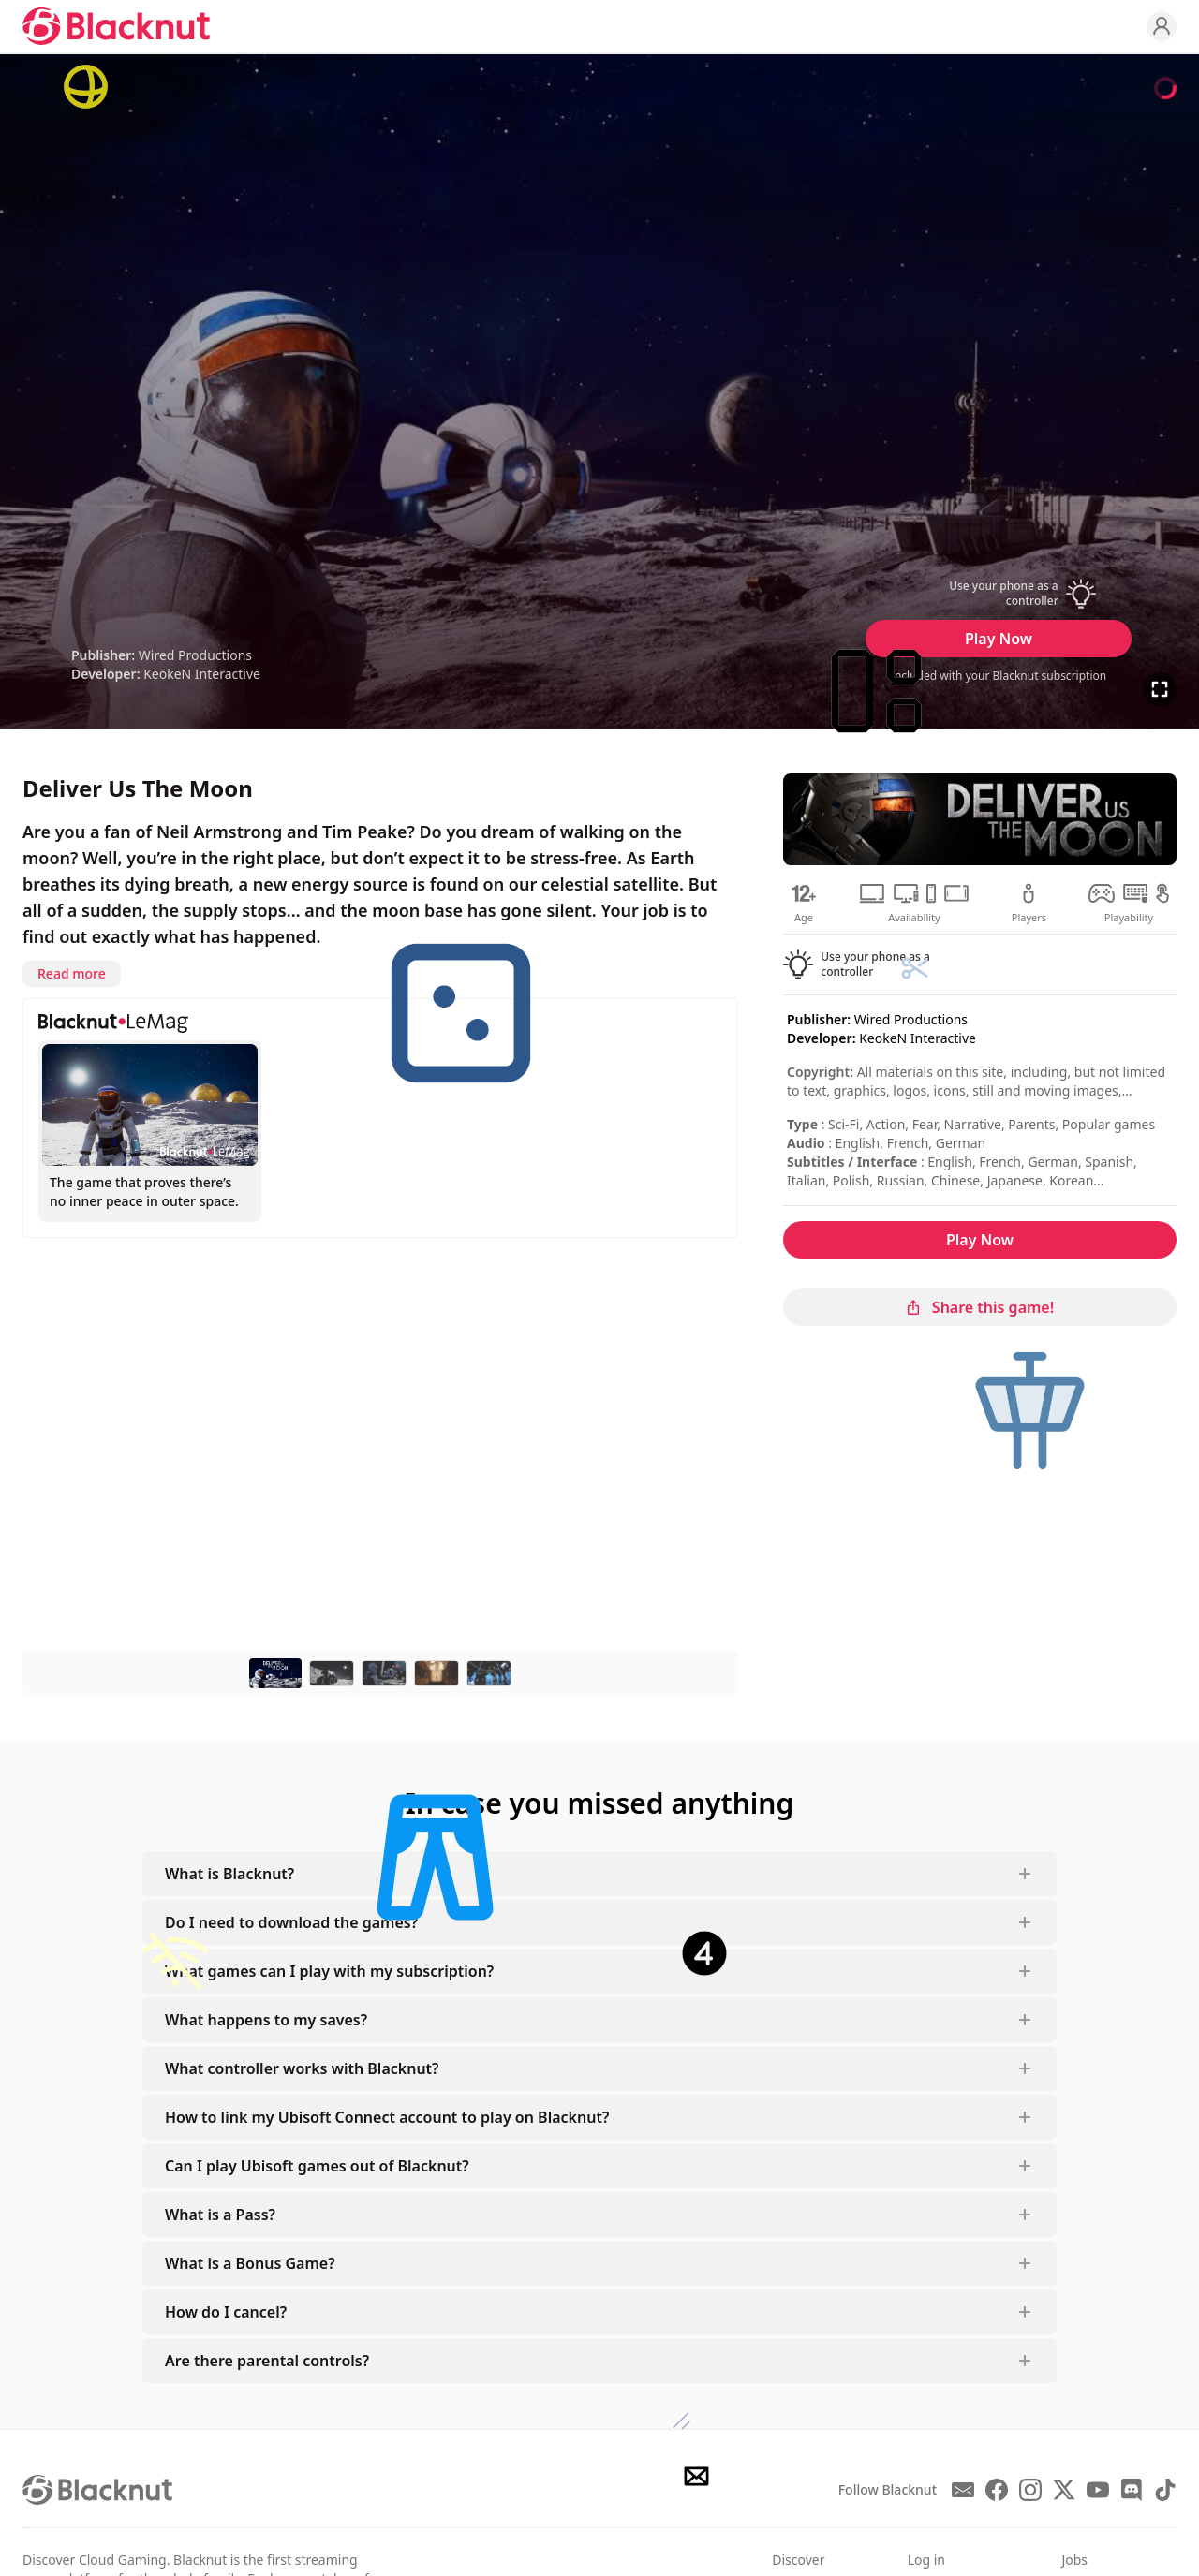 This screenshot has height=2576, width=1199. Describe the element at coordinates (873, 691) in the screenshot. I see `toggle editor layout view` at that location.